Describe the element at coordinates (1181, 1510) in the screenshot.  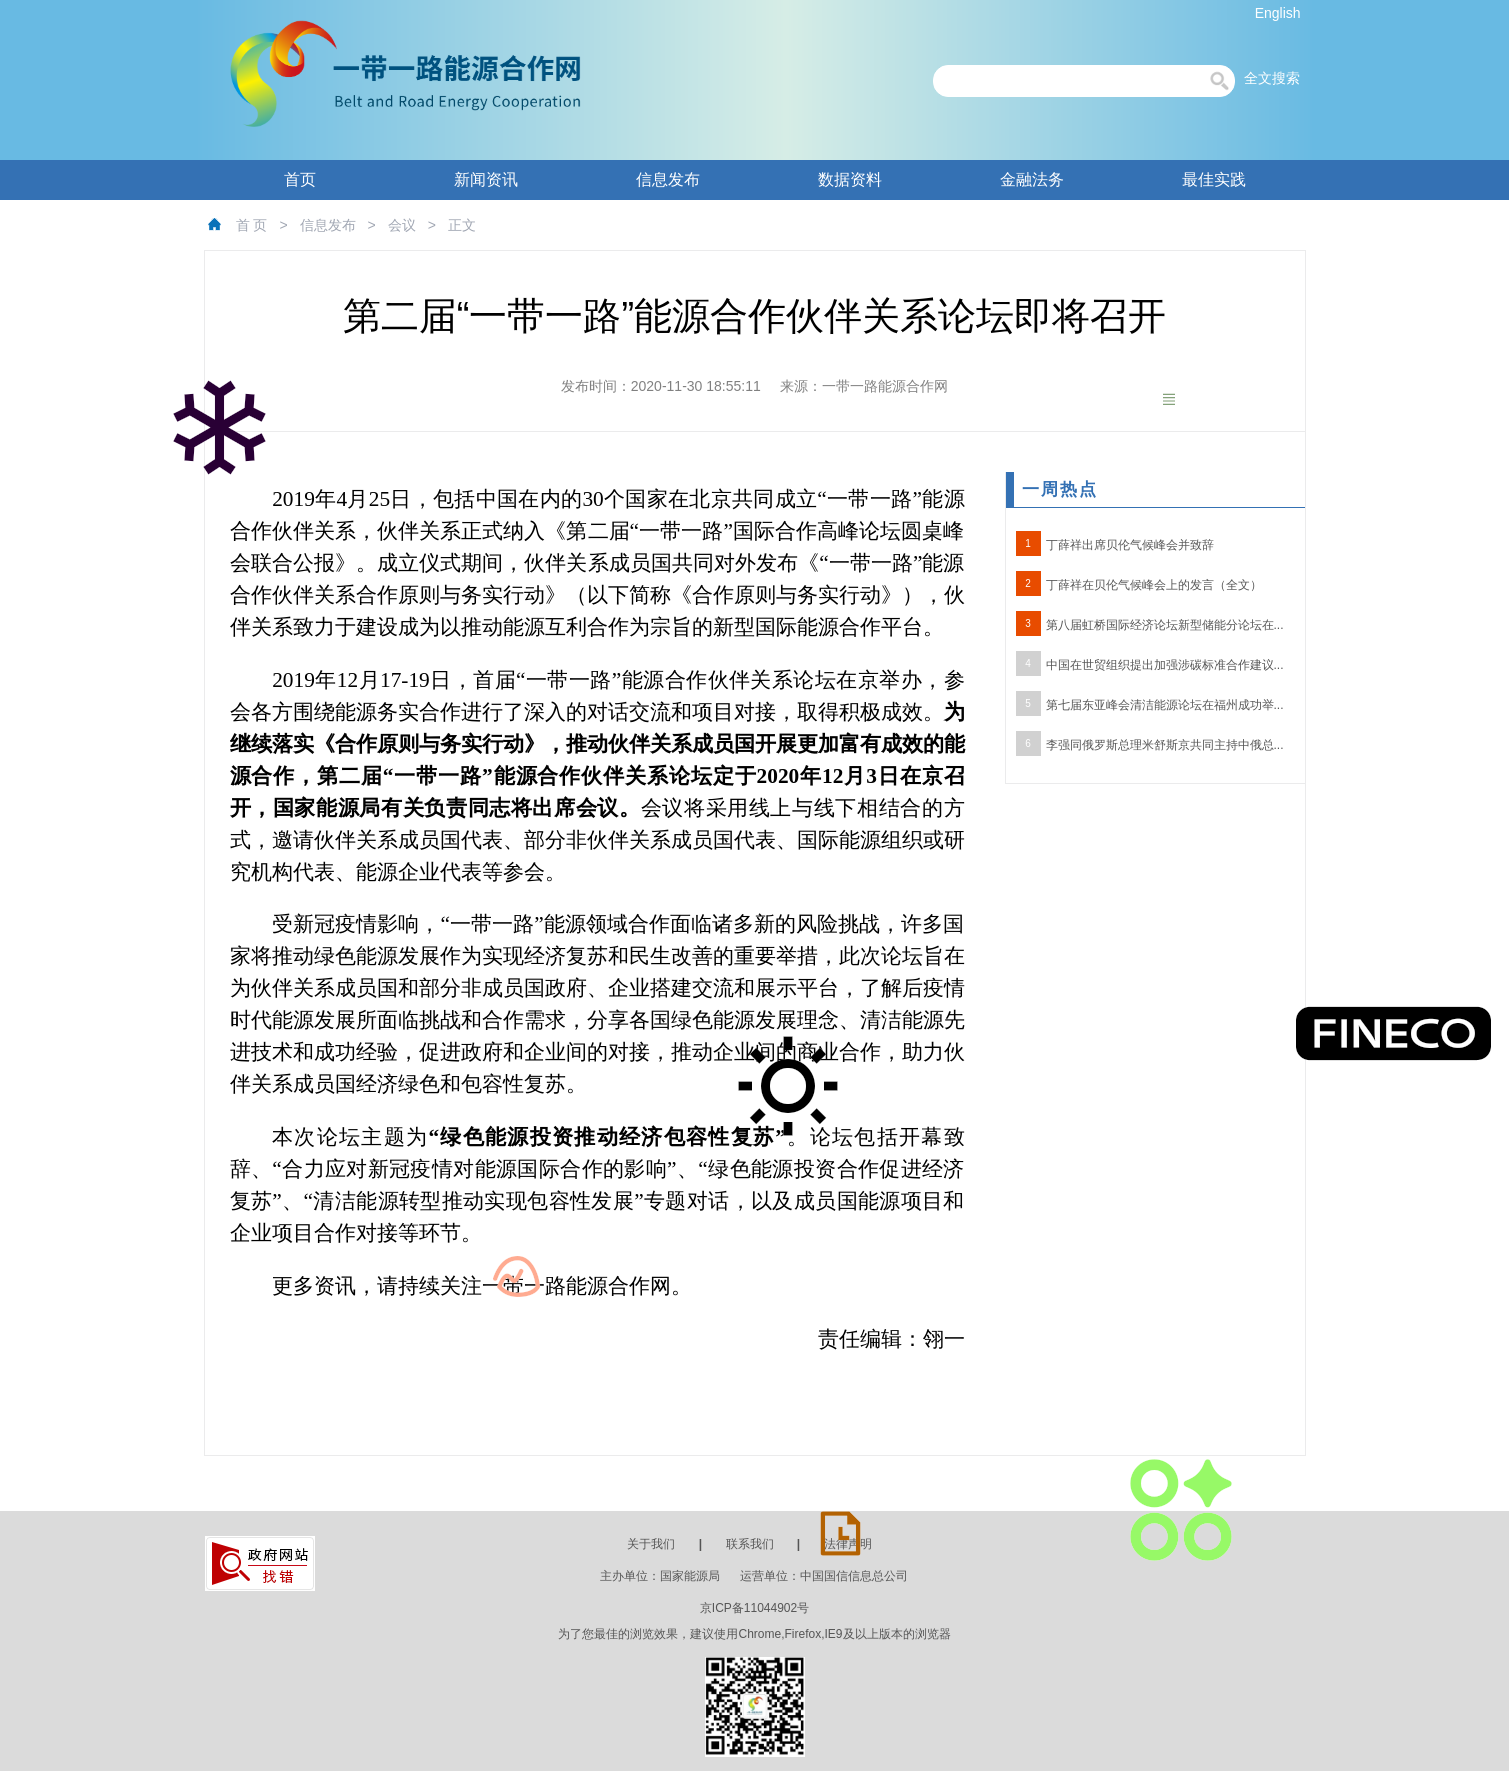
I see `access AI-powered apps` at that location.